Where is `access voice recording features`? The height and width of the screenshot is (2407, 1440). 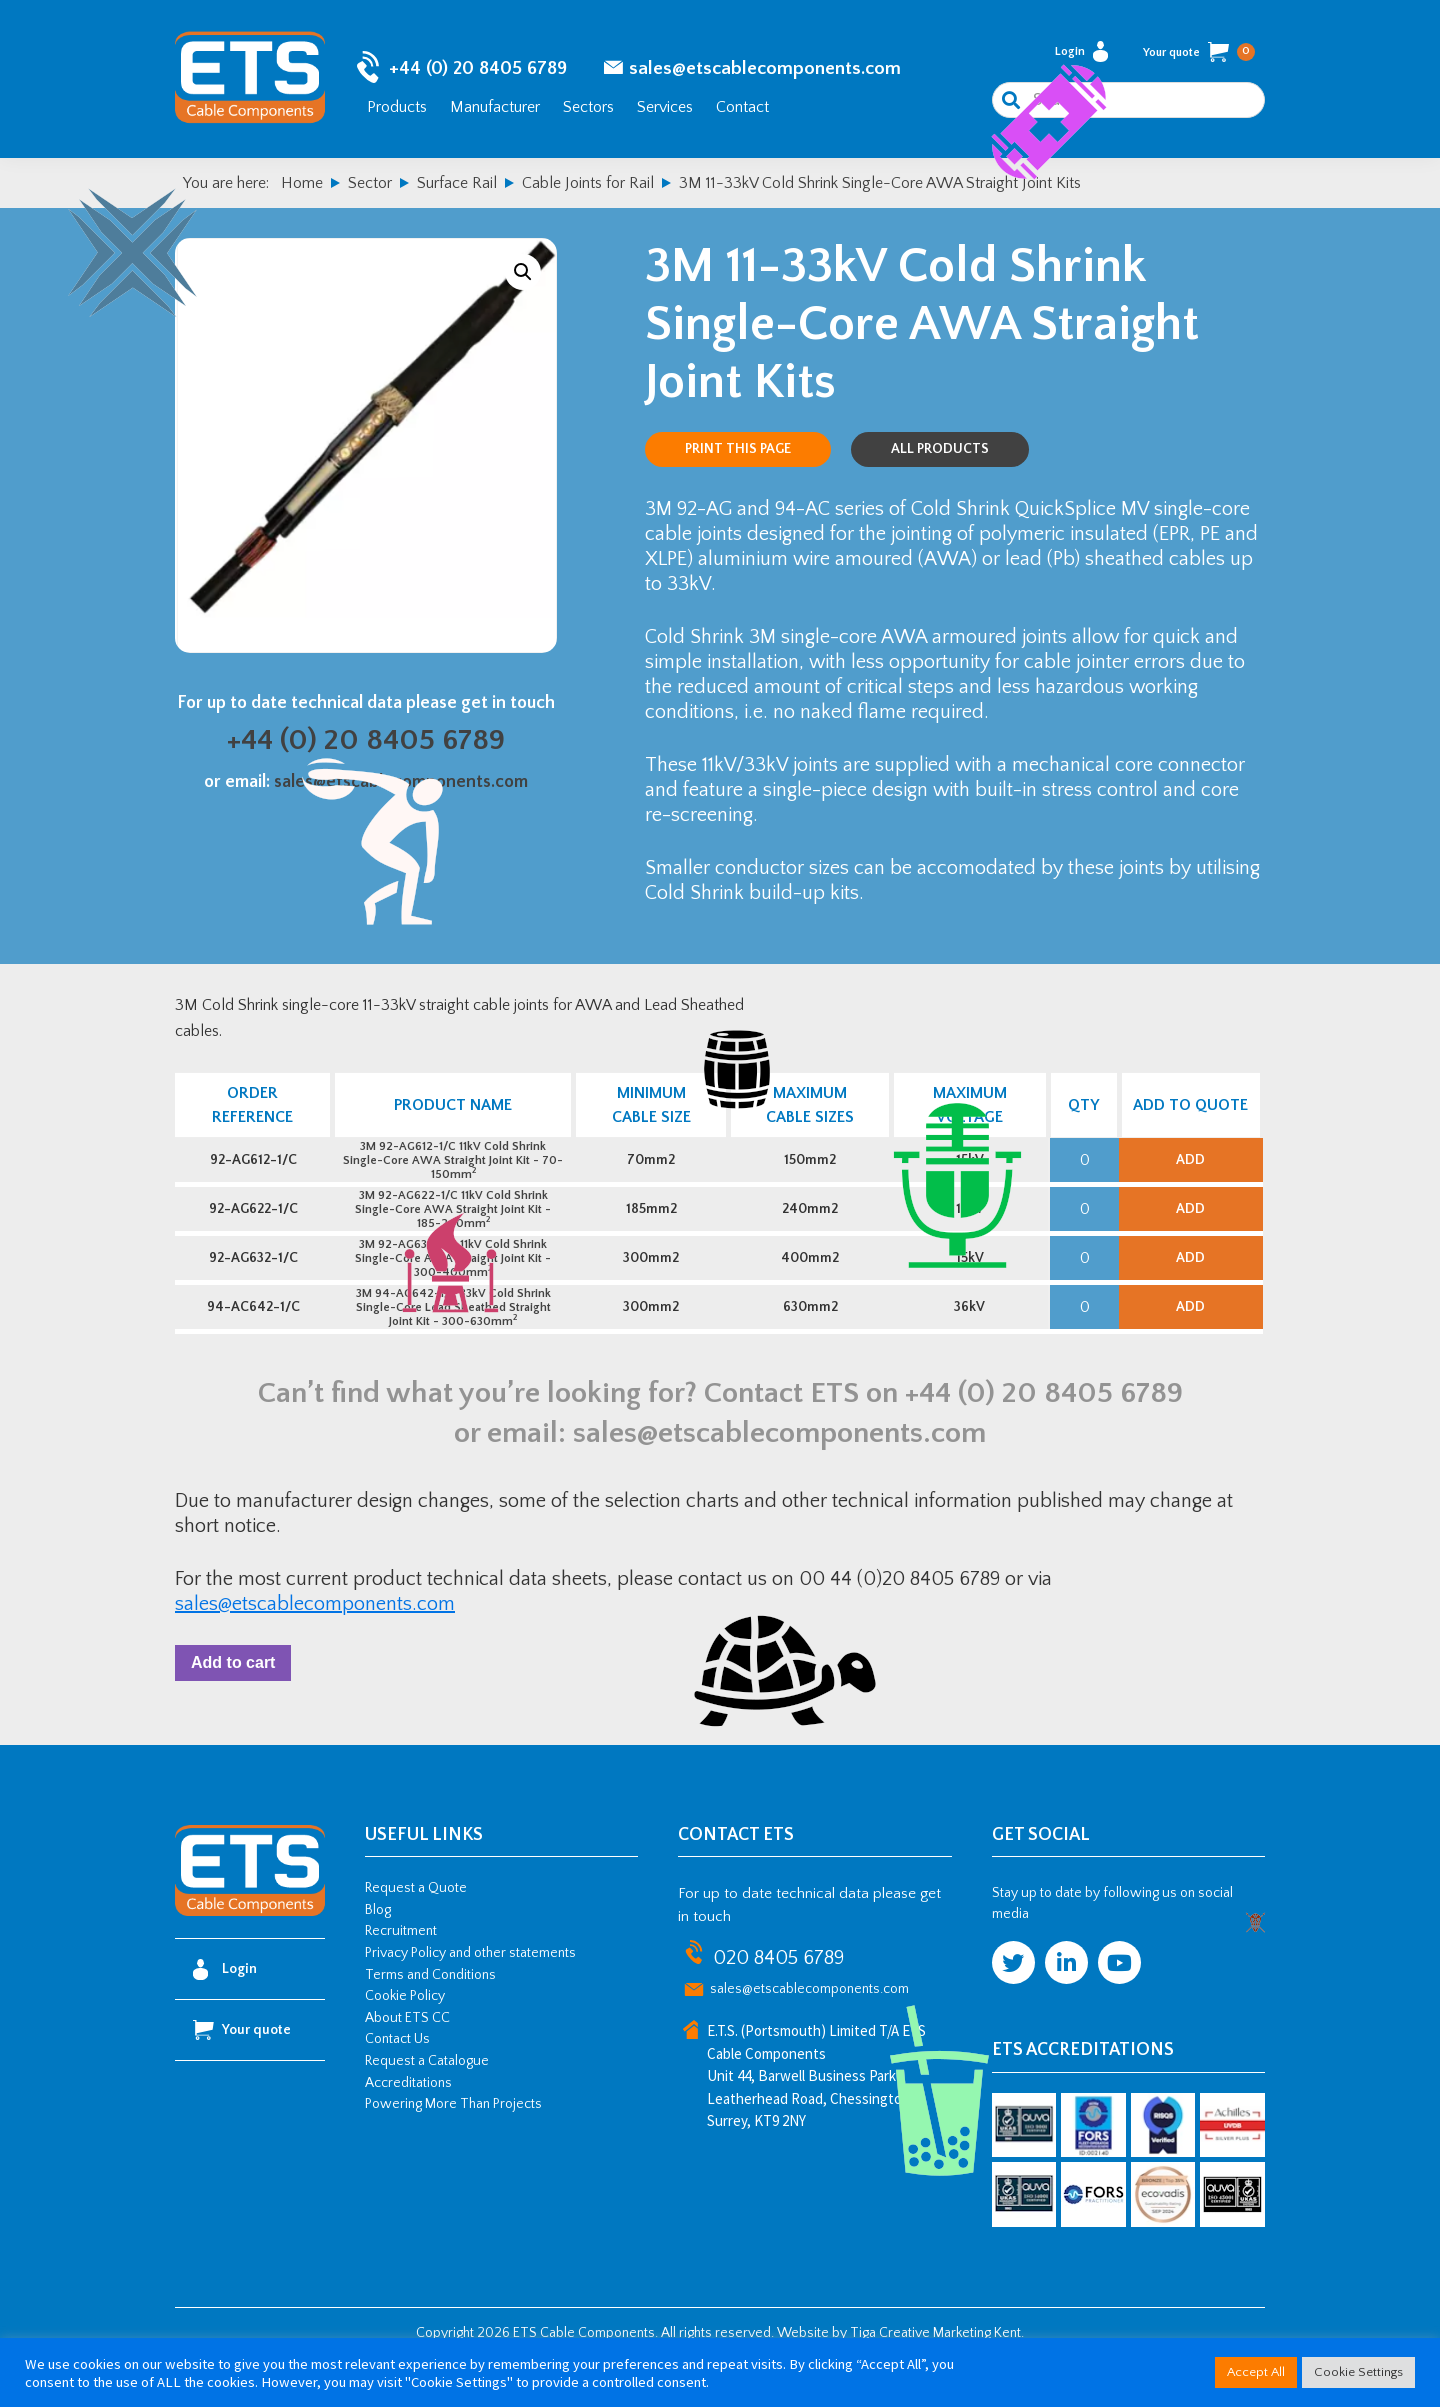 access voice recording features is located at coordinates (957, 1185).